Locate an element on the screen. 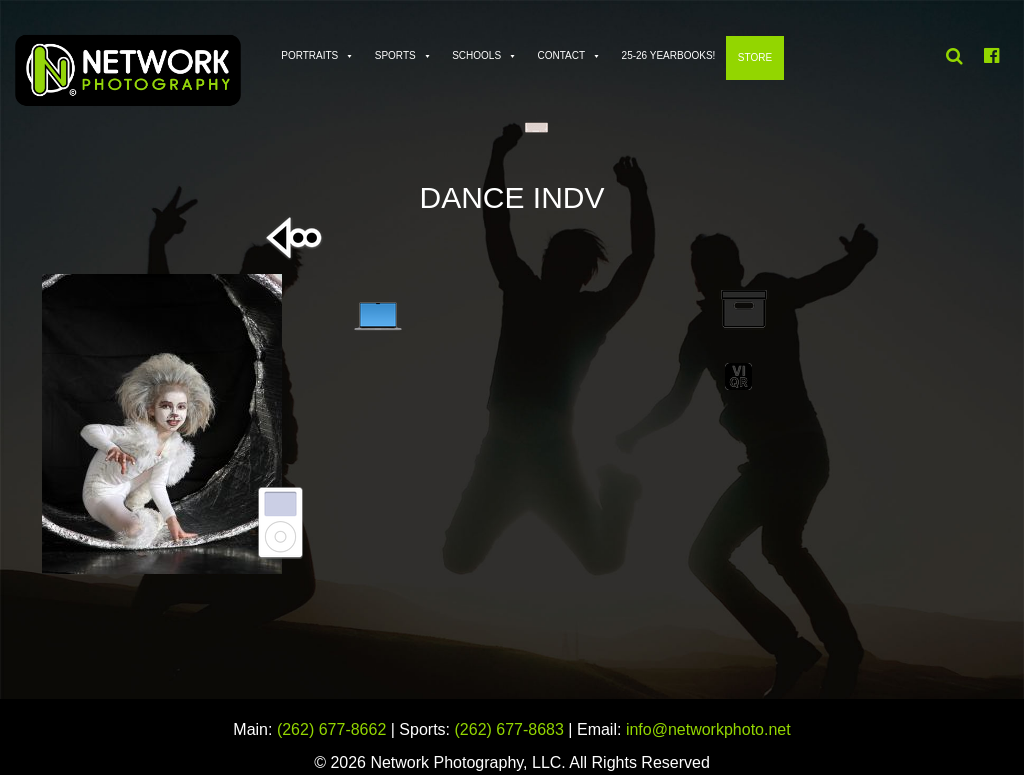 The image size is (1024, 775). switch to Vietnamese VIQR input method is located at coordinates (738, 376).